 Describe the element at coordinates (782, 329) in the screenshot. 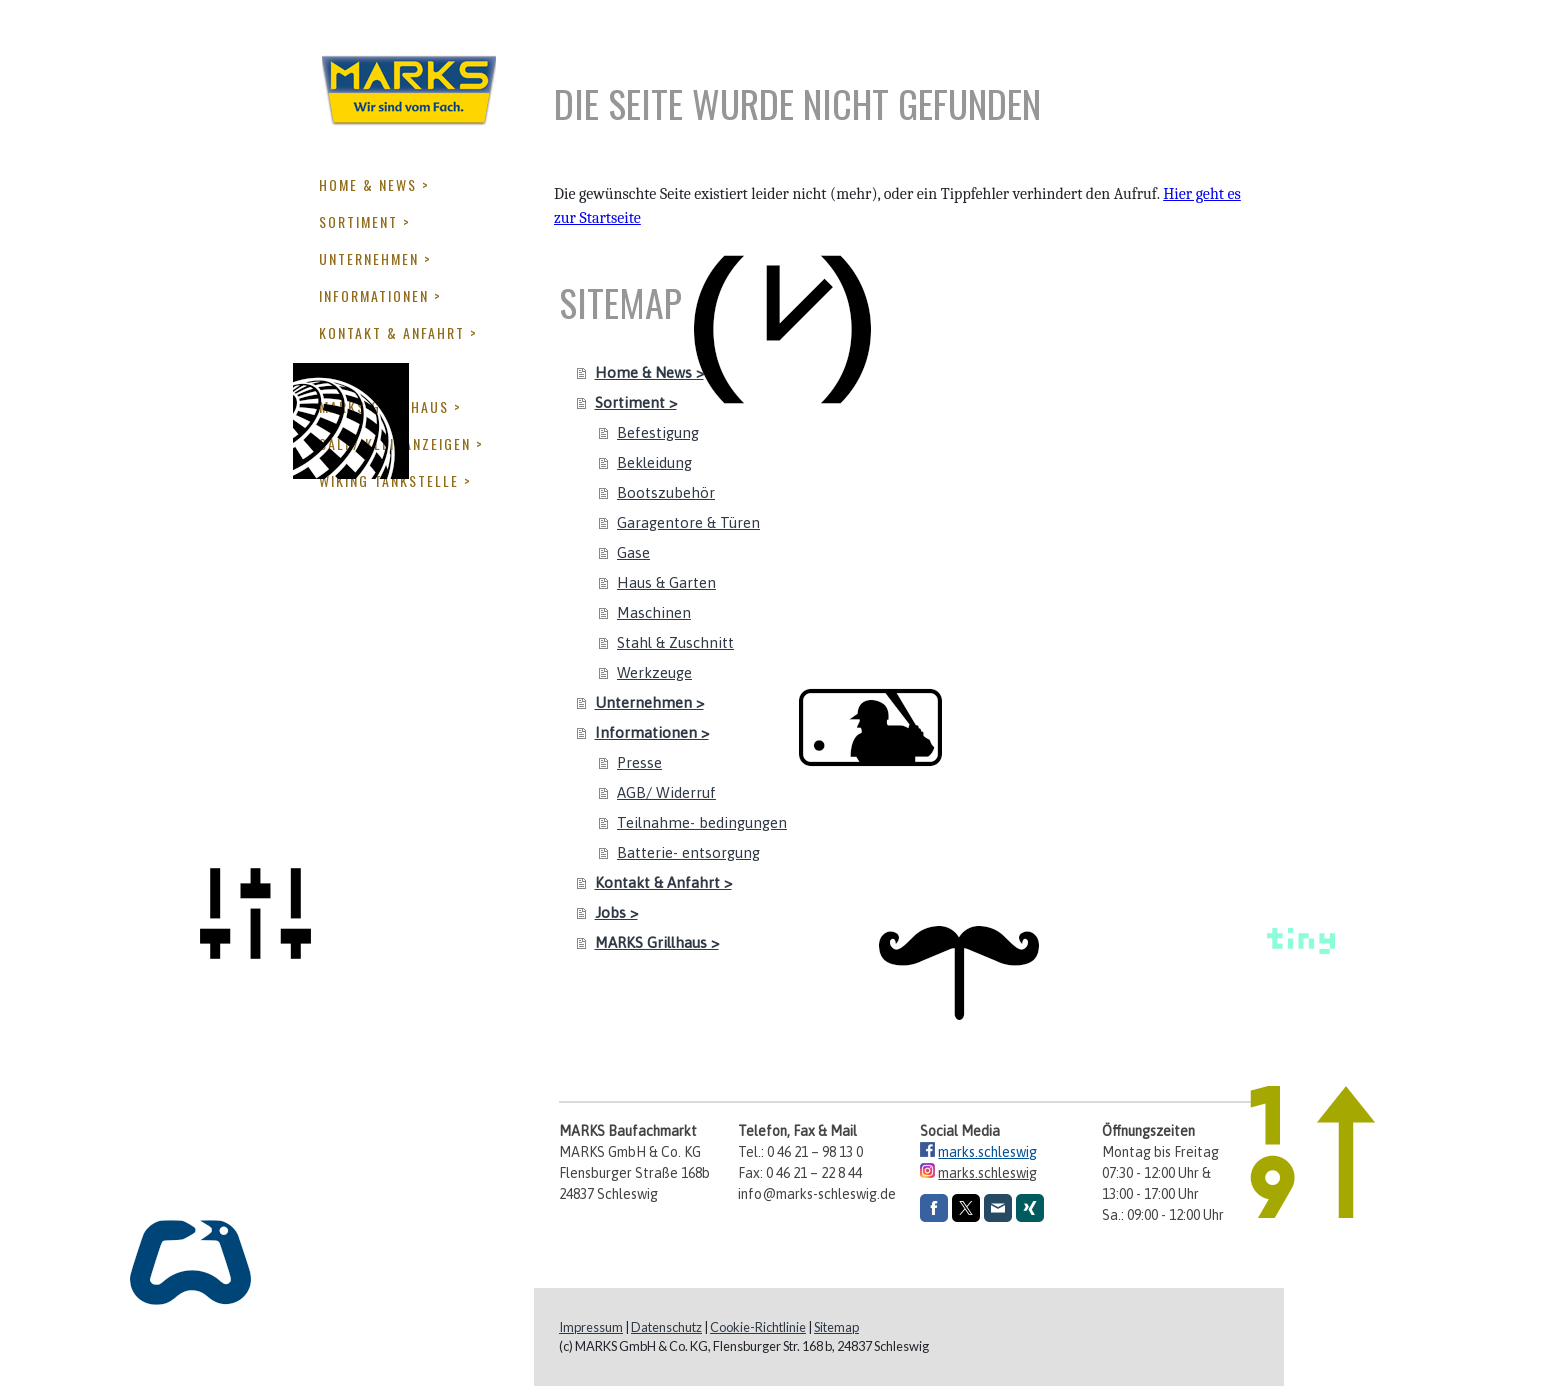

I see `date-fns javascript library logo` at that location.